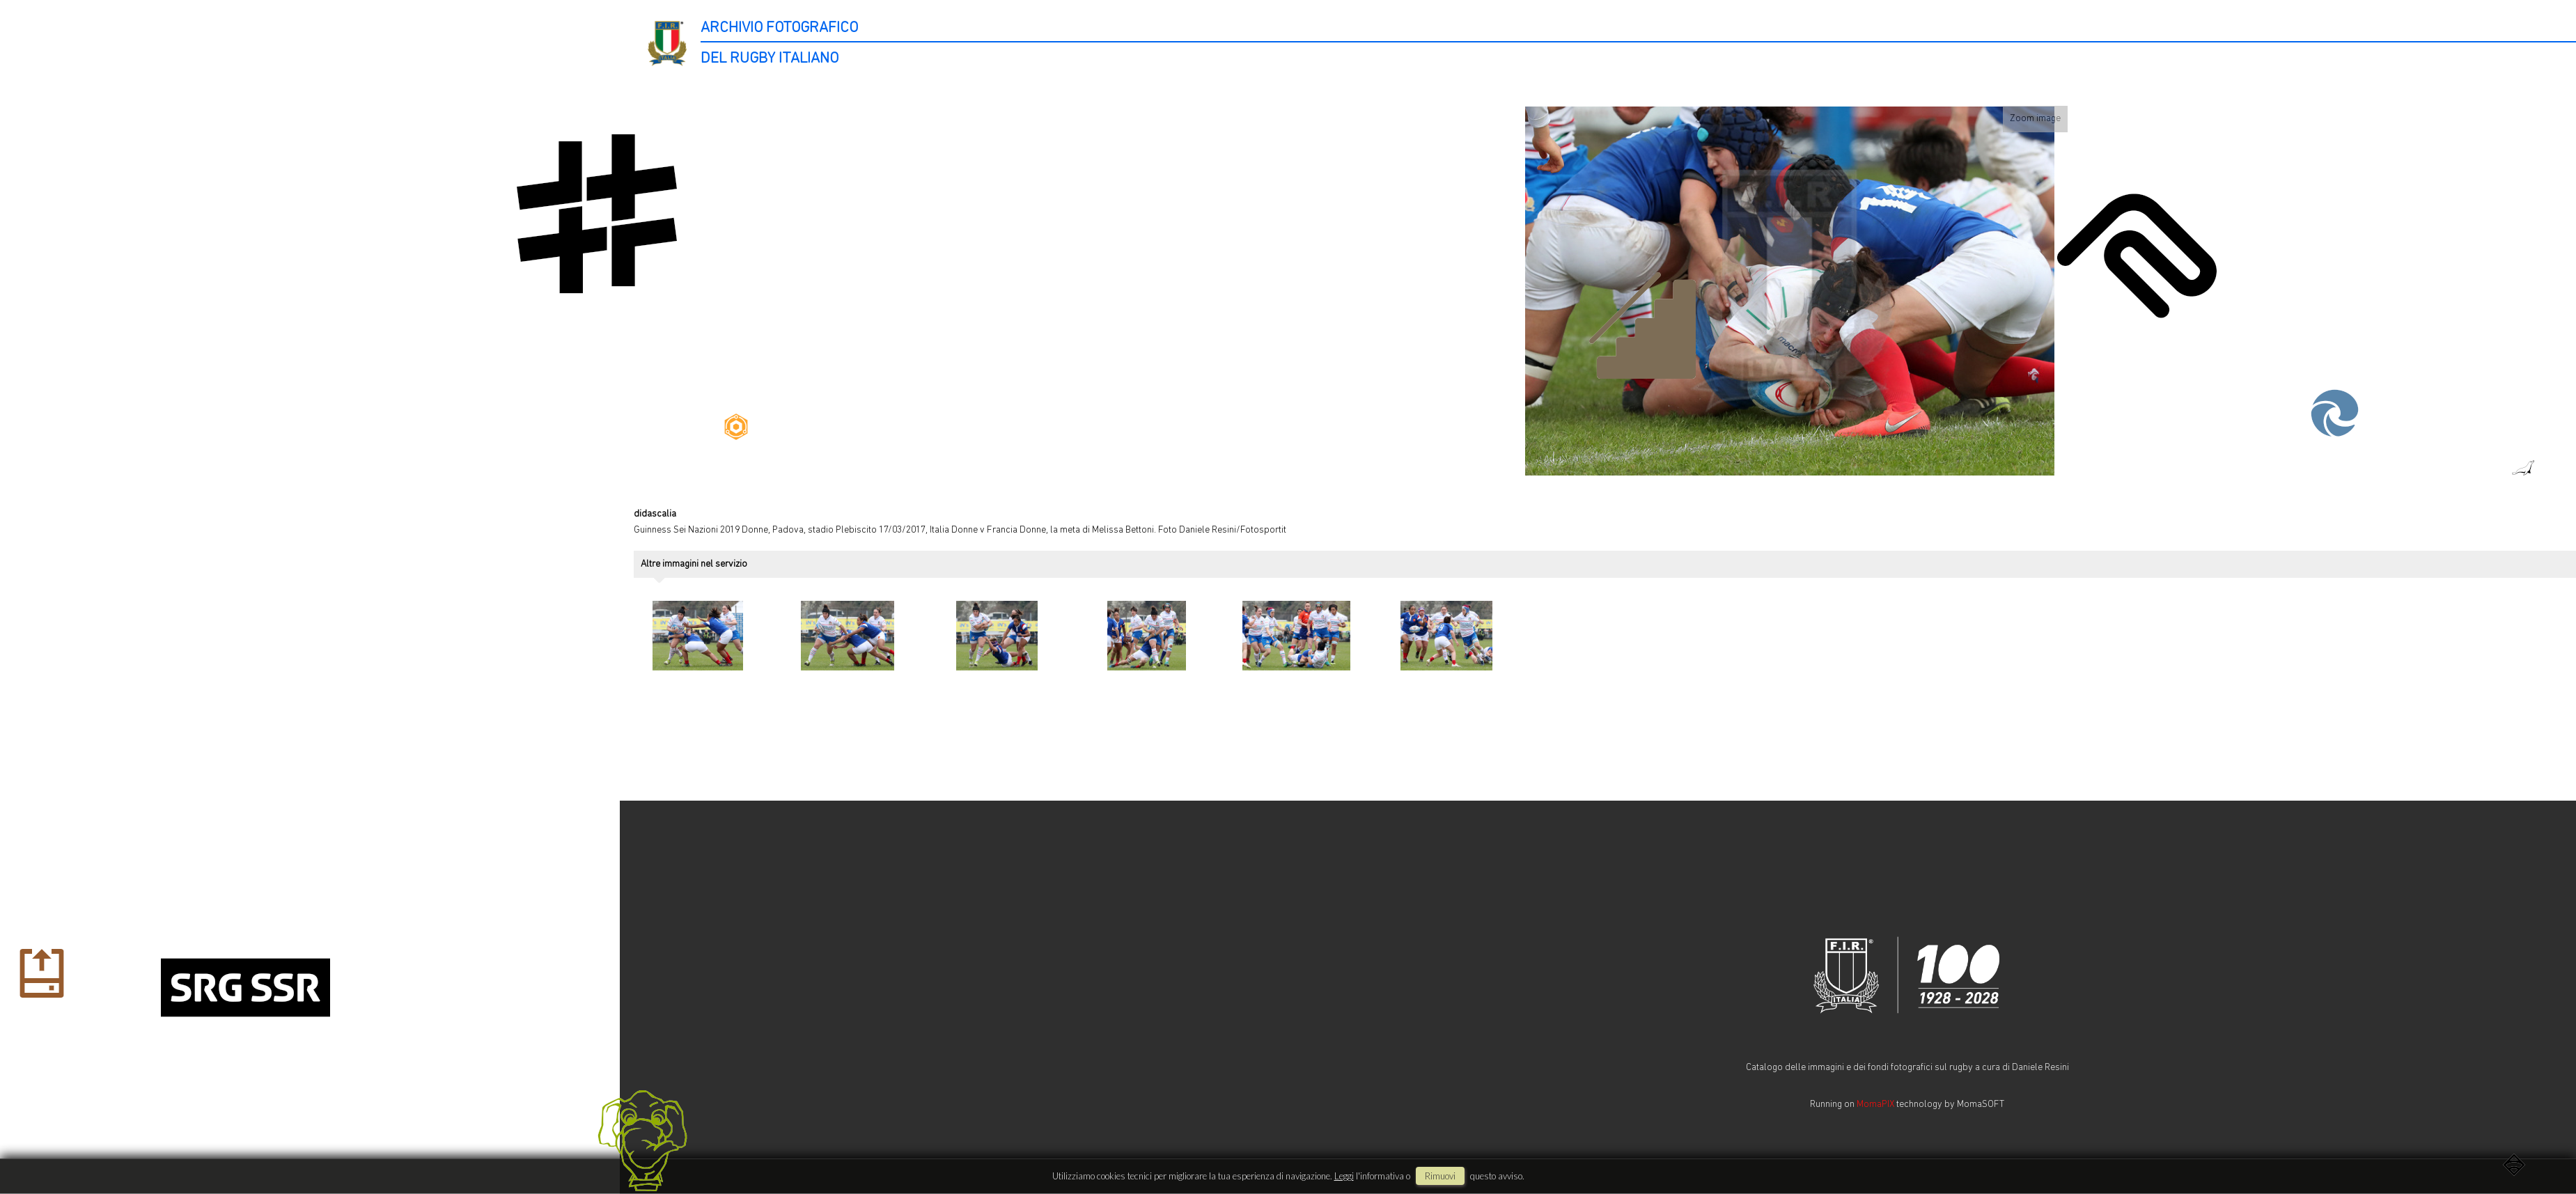  I want to click on mariadb foundation logo, so click(2523, 468).